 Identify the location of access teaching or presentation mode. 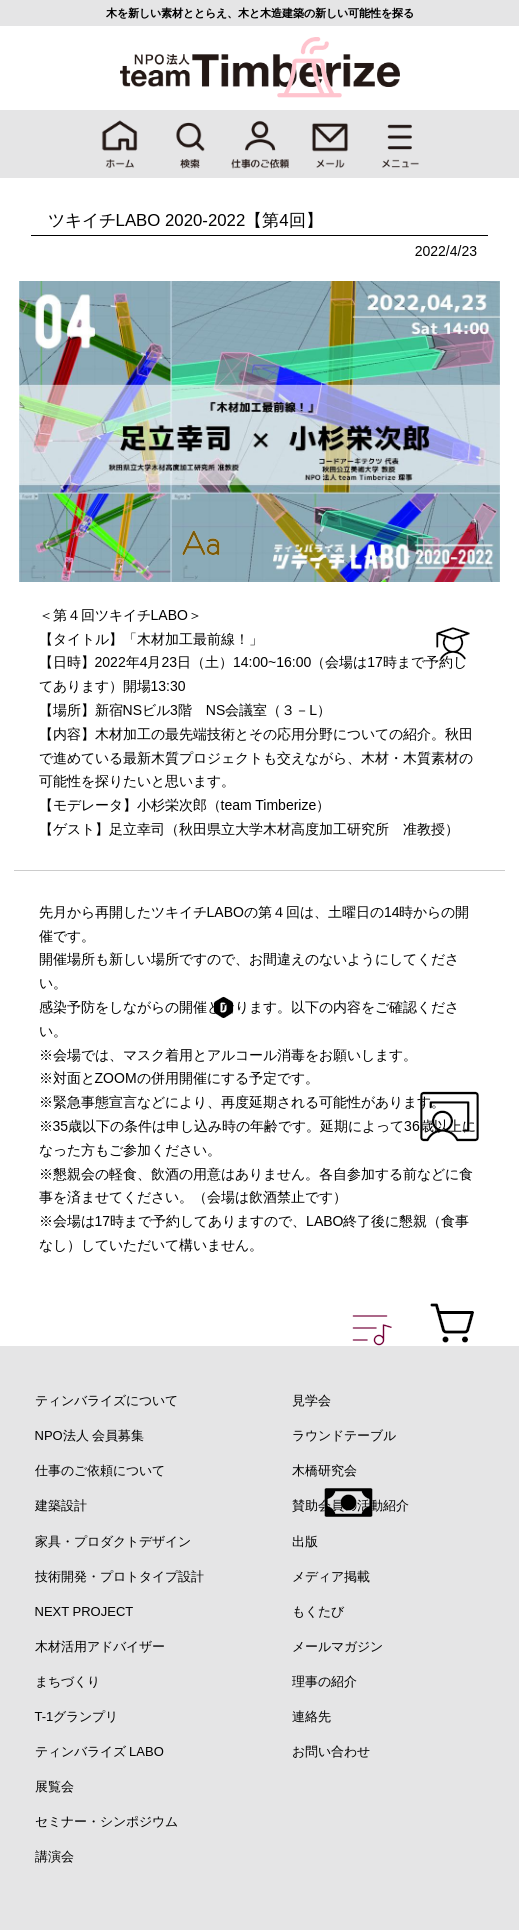
(449, 1116).